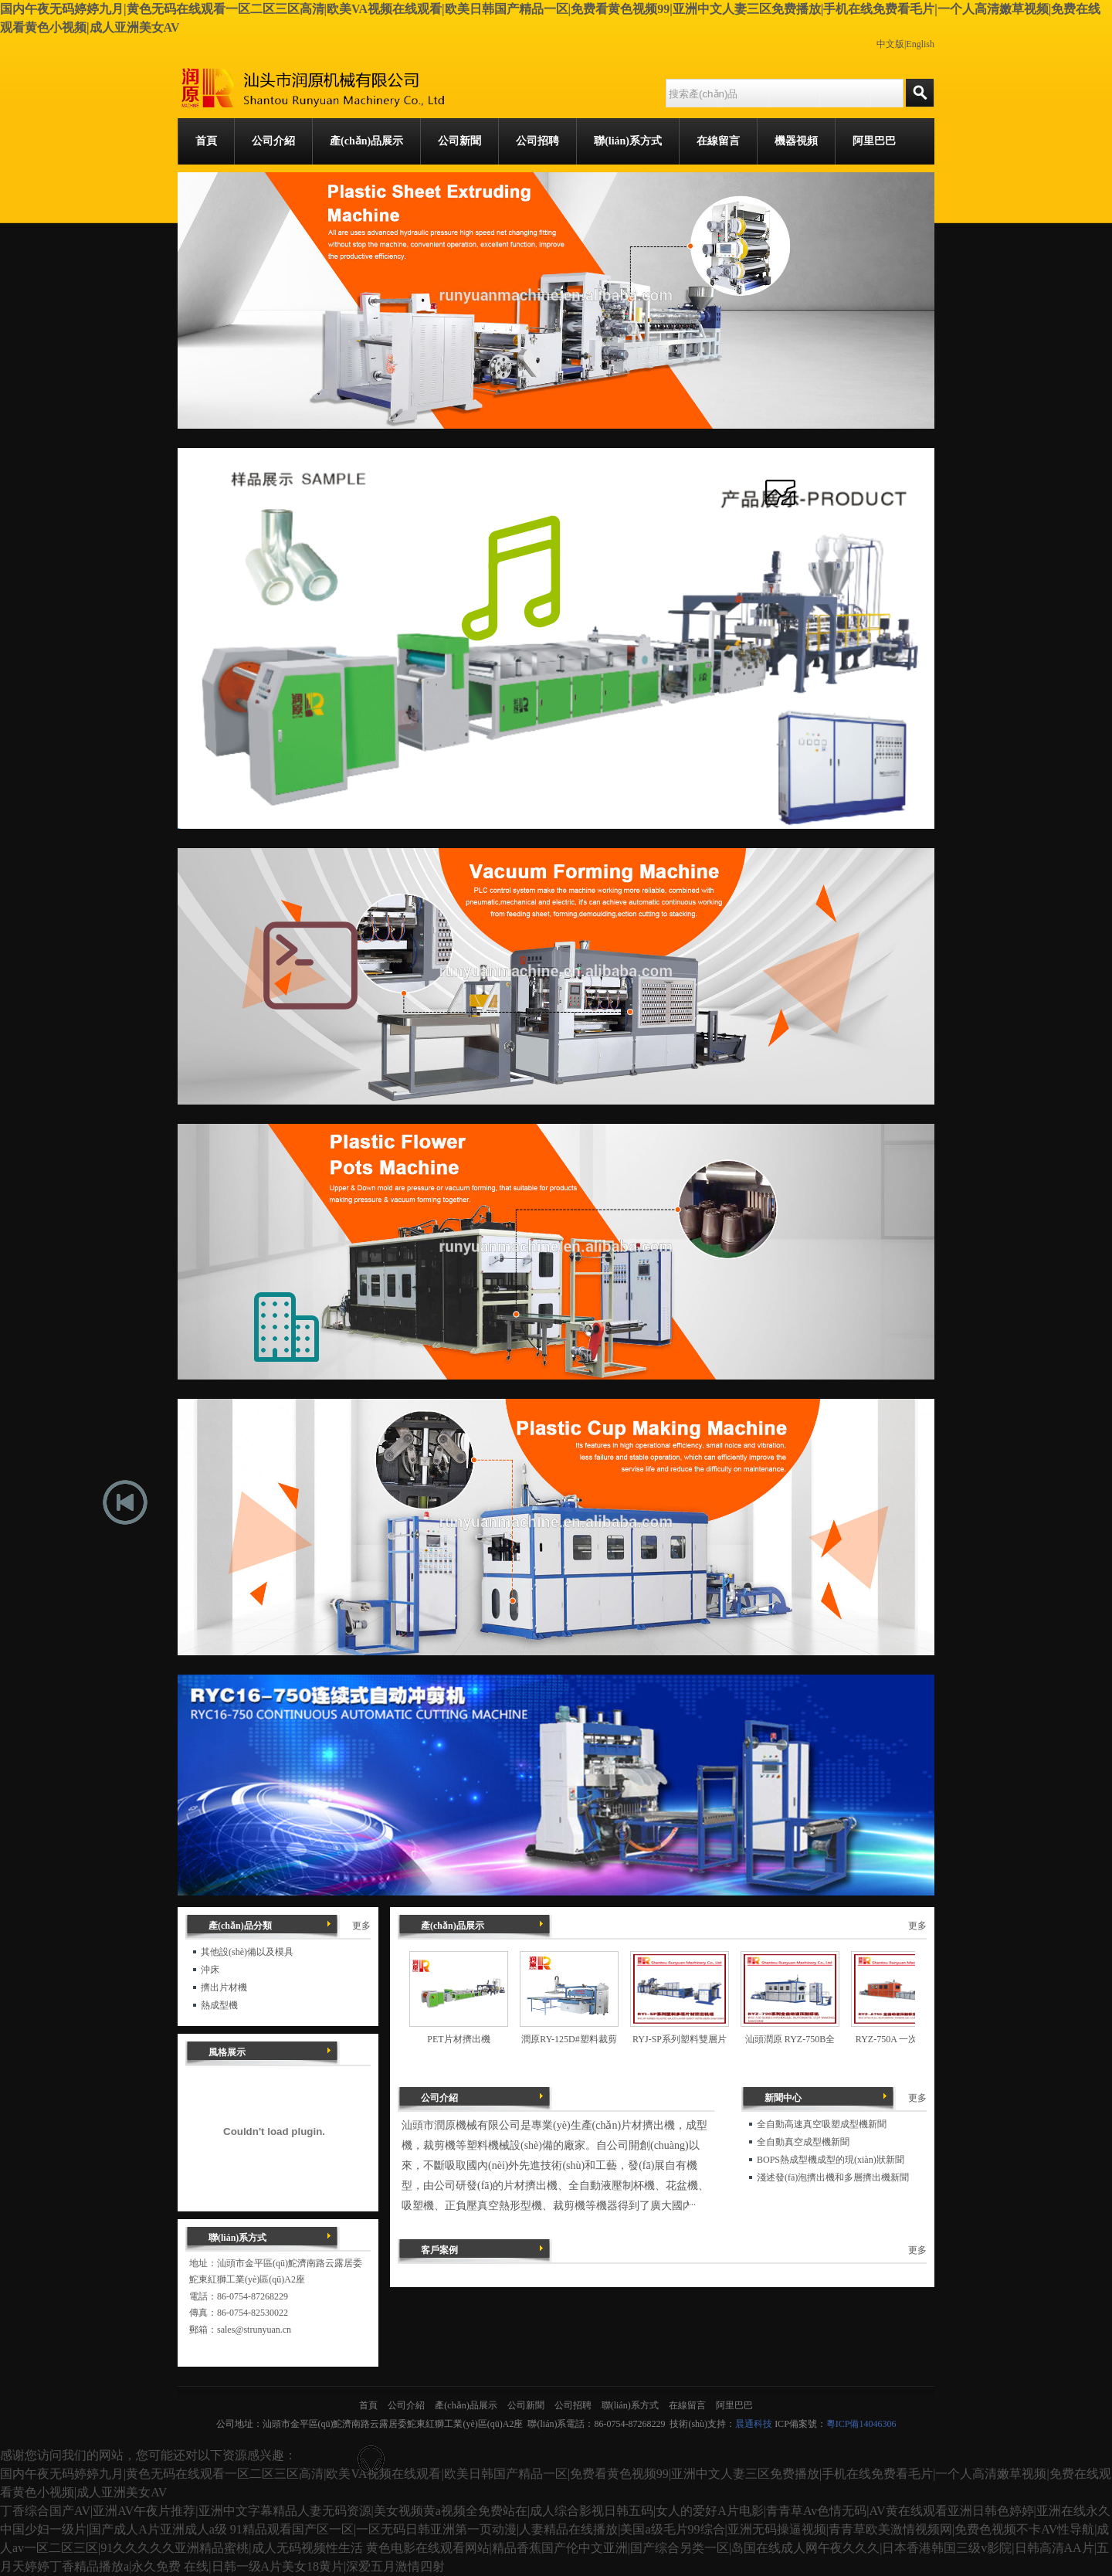 Image resolution: width=1112 pixels, height=2576 pixels. I want to click on indicates a broken or corrupted image file, so click(780, 492).